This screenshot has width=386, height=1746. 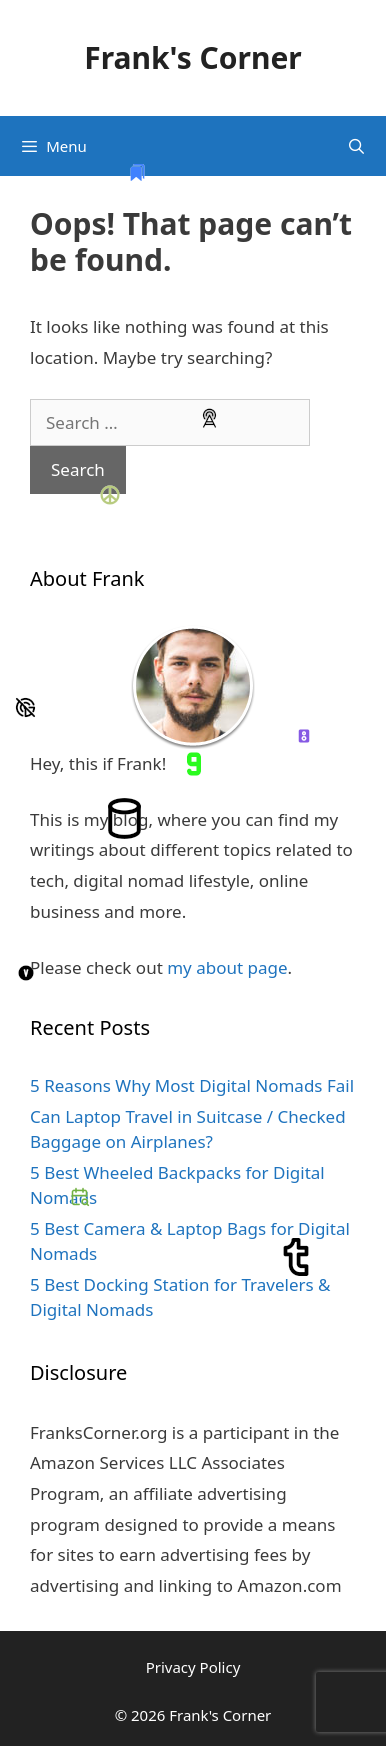 I want to click on view your saved bookmarks, so click(x=137, y=172).